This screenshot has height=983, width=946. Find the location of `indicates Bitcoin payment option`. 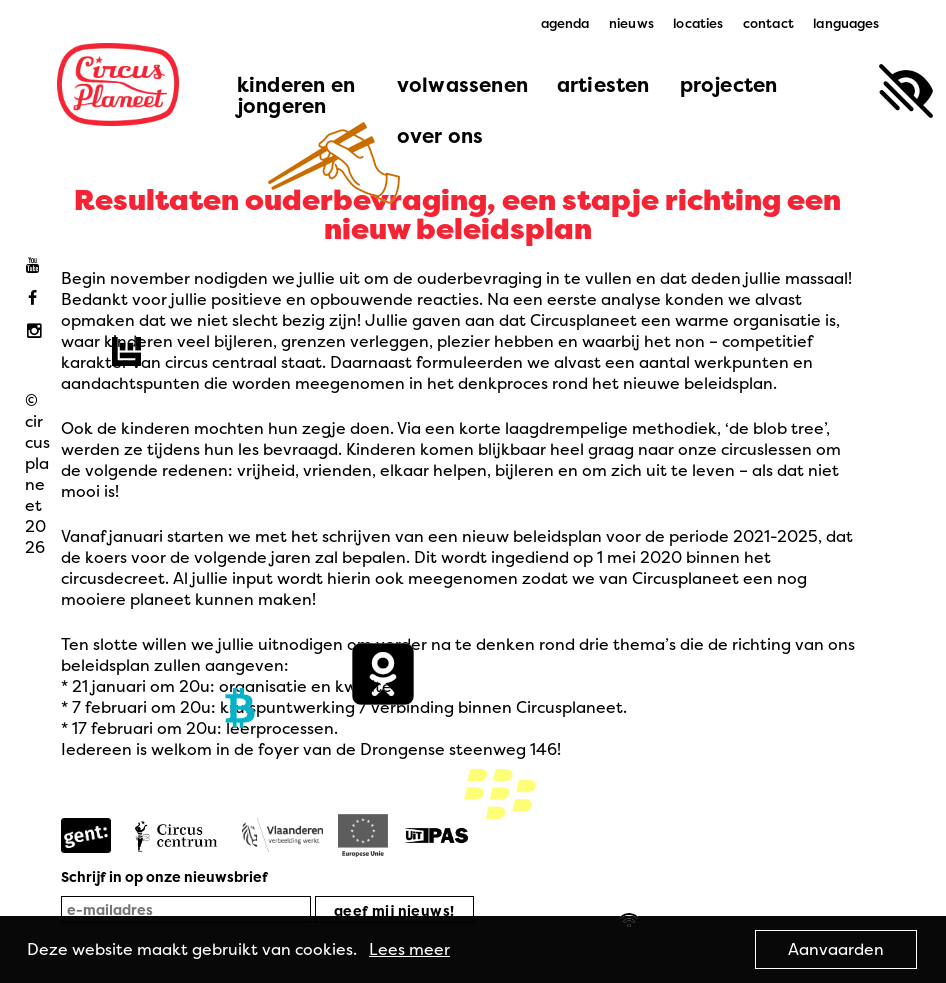

indicates Bitcoin payment option is located at coordinates (240, 708).